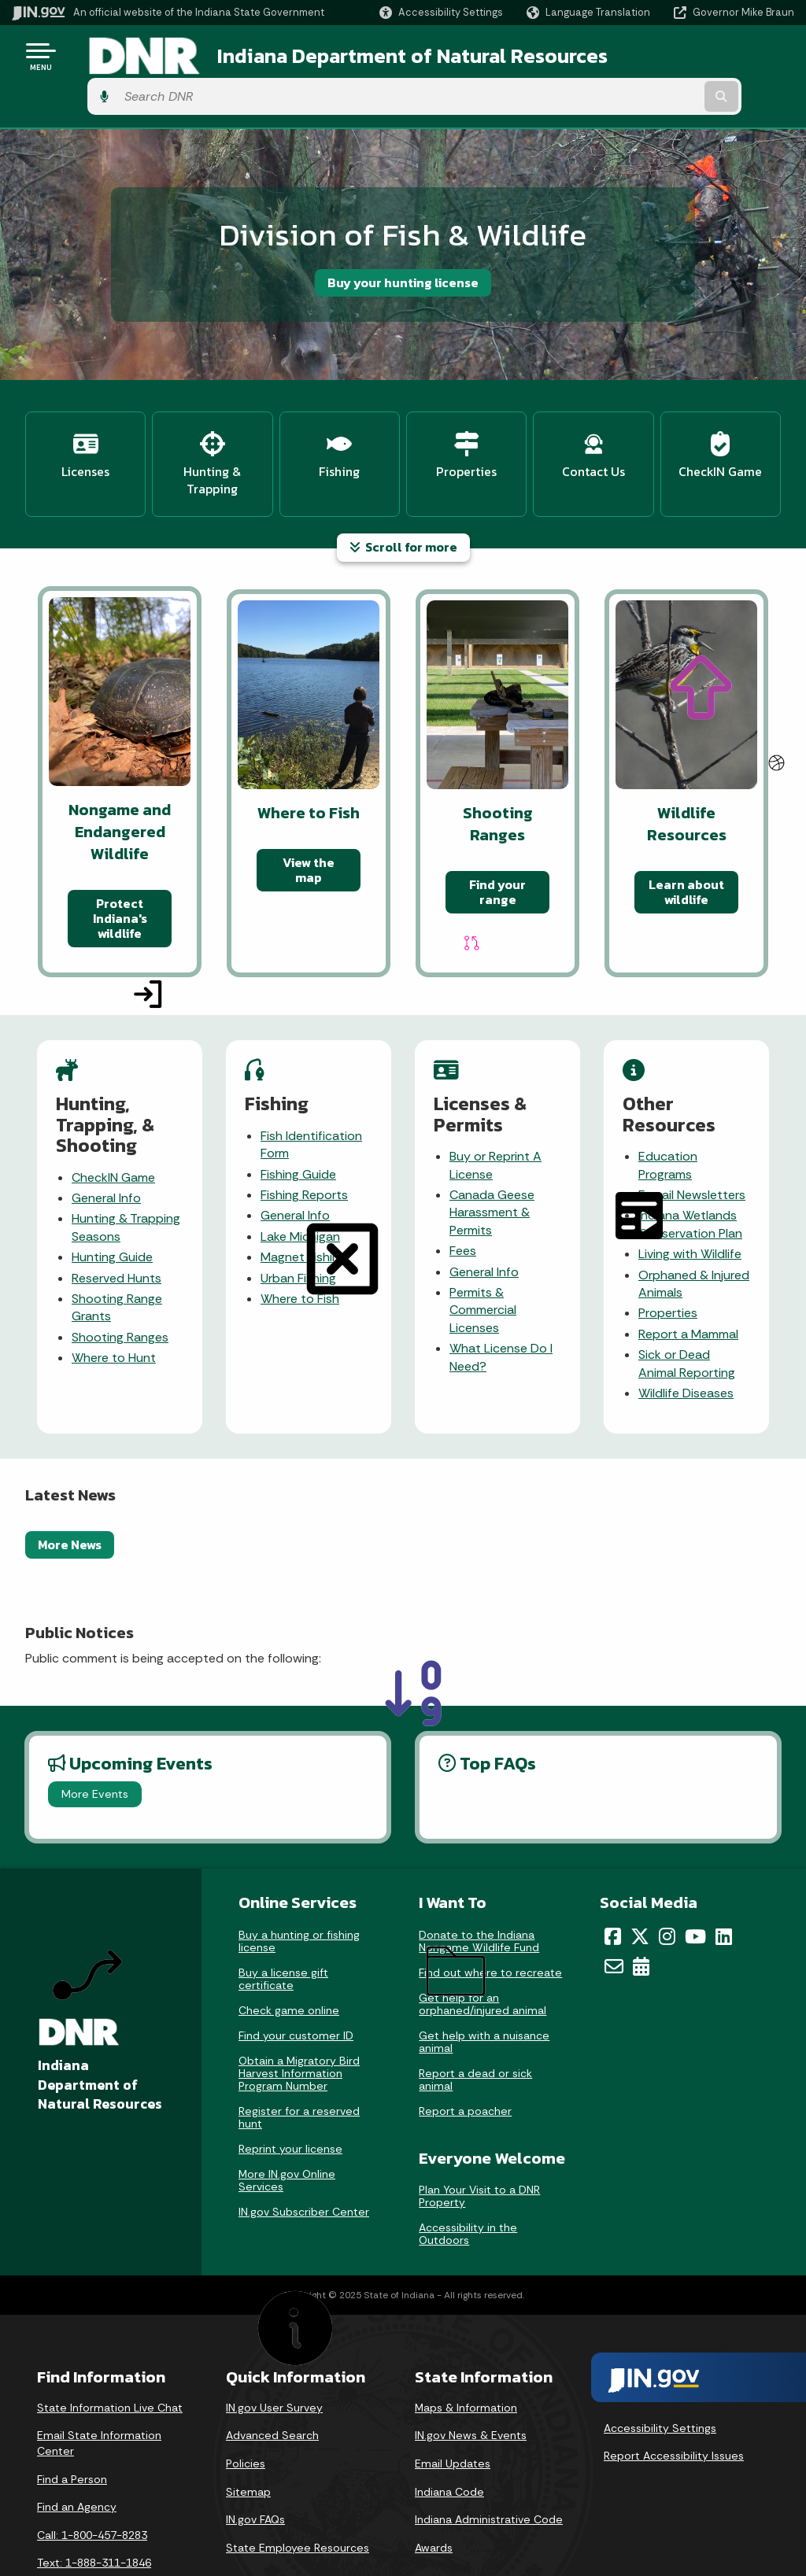 Image resolution: width=806 pixels, height=2576 pixels. What do you see at coordinates (342, 1259) in the screenshot?
I see `close or dismiss a modal window` at bounding box center [342, 1259].